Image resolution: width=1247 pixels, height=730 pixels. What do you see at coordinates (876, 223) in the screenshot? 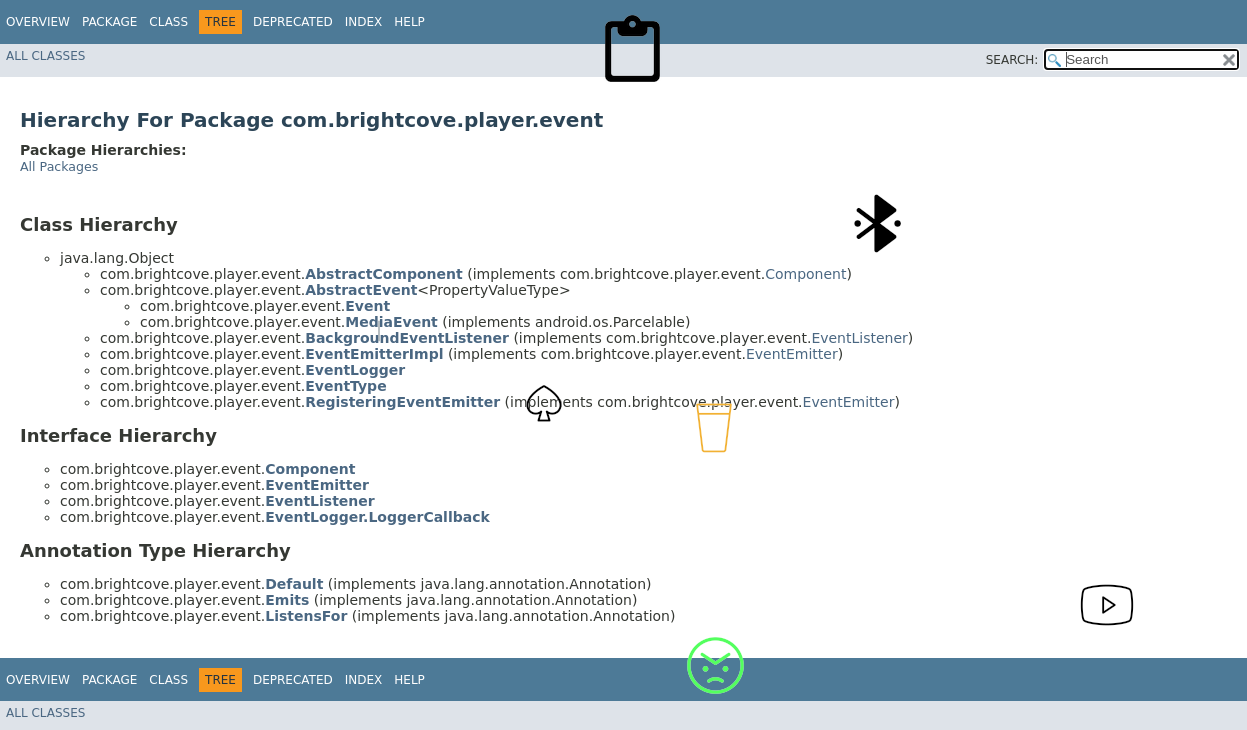
I see `indicates an active bluetooth connection` at bounding box center [876, 223].